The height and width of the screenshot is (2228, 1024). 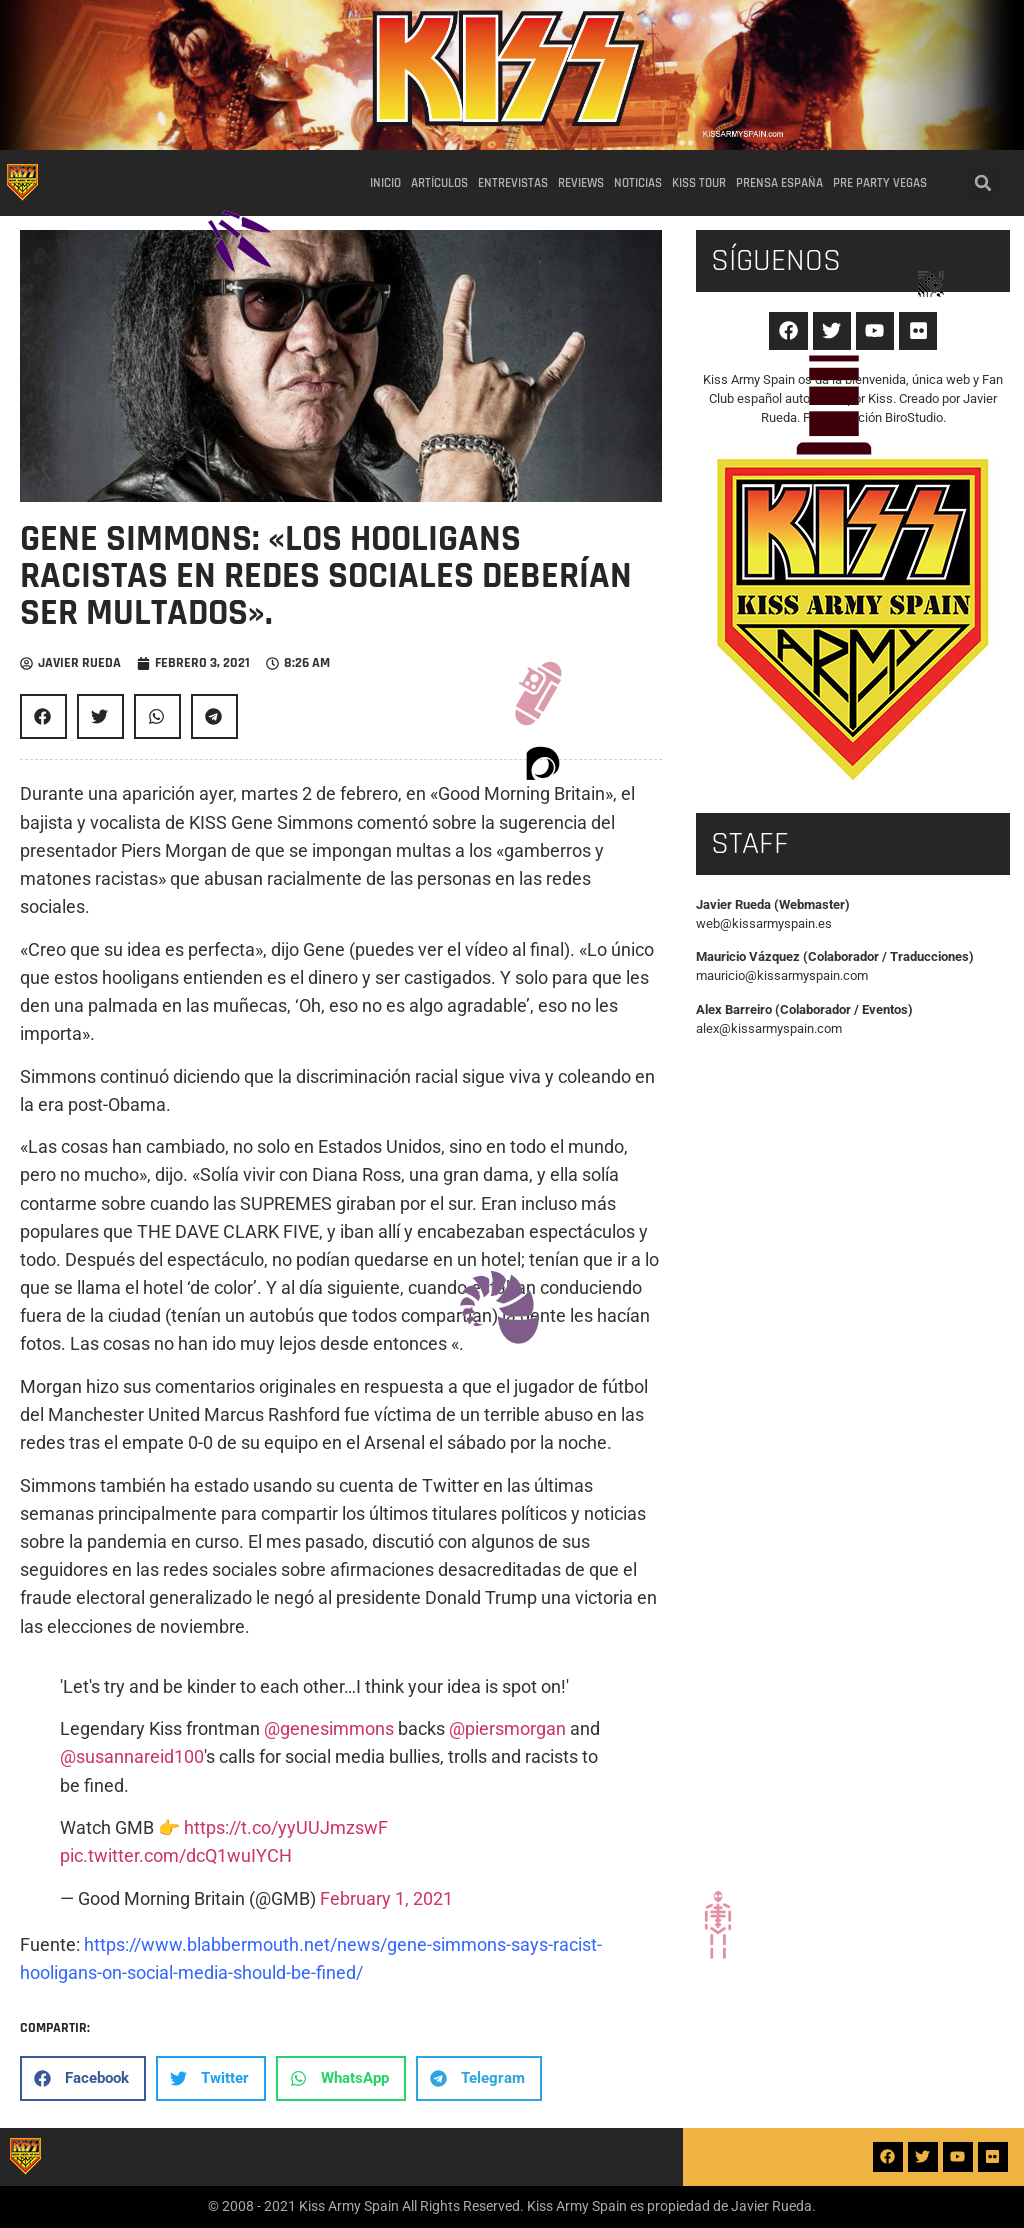 What do you see at coordinates (239, 241) in the screenshot?
I see `access kitchen tools or cutlery options` at bounding box center [239, 241].